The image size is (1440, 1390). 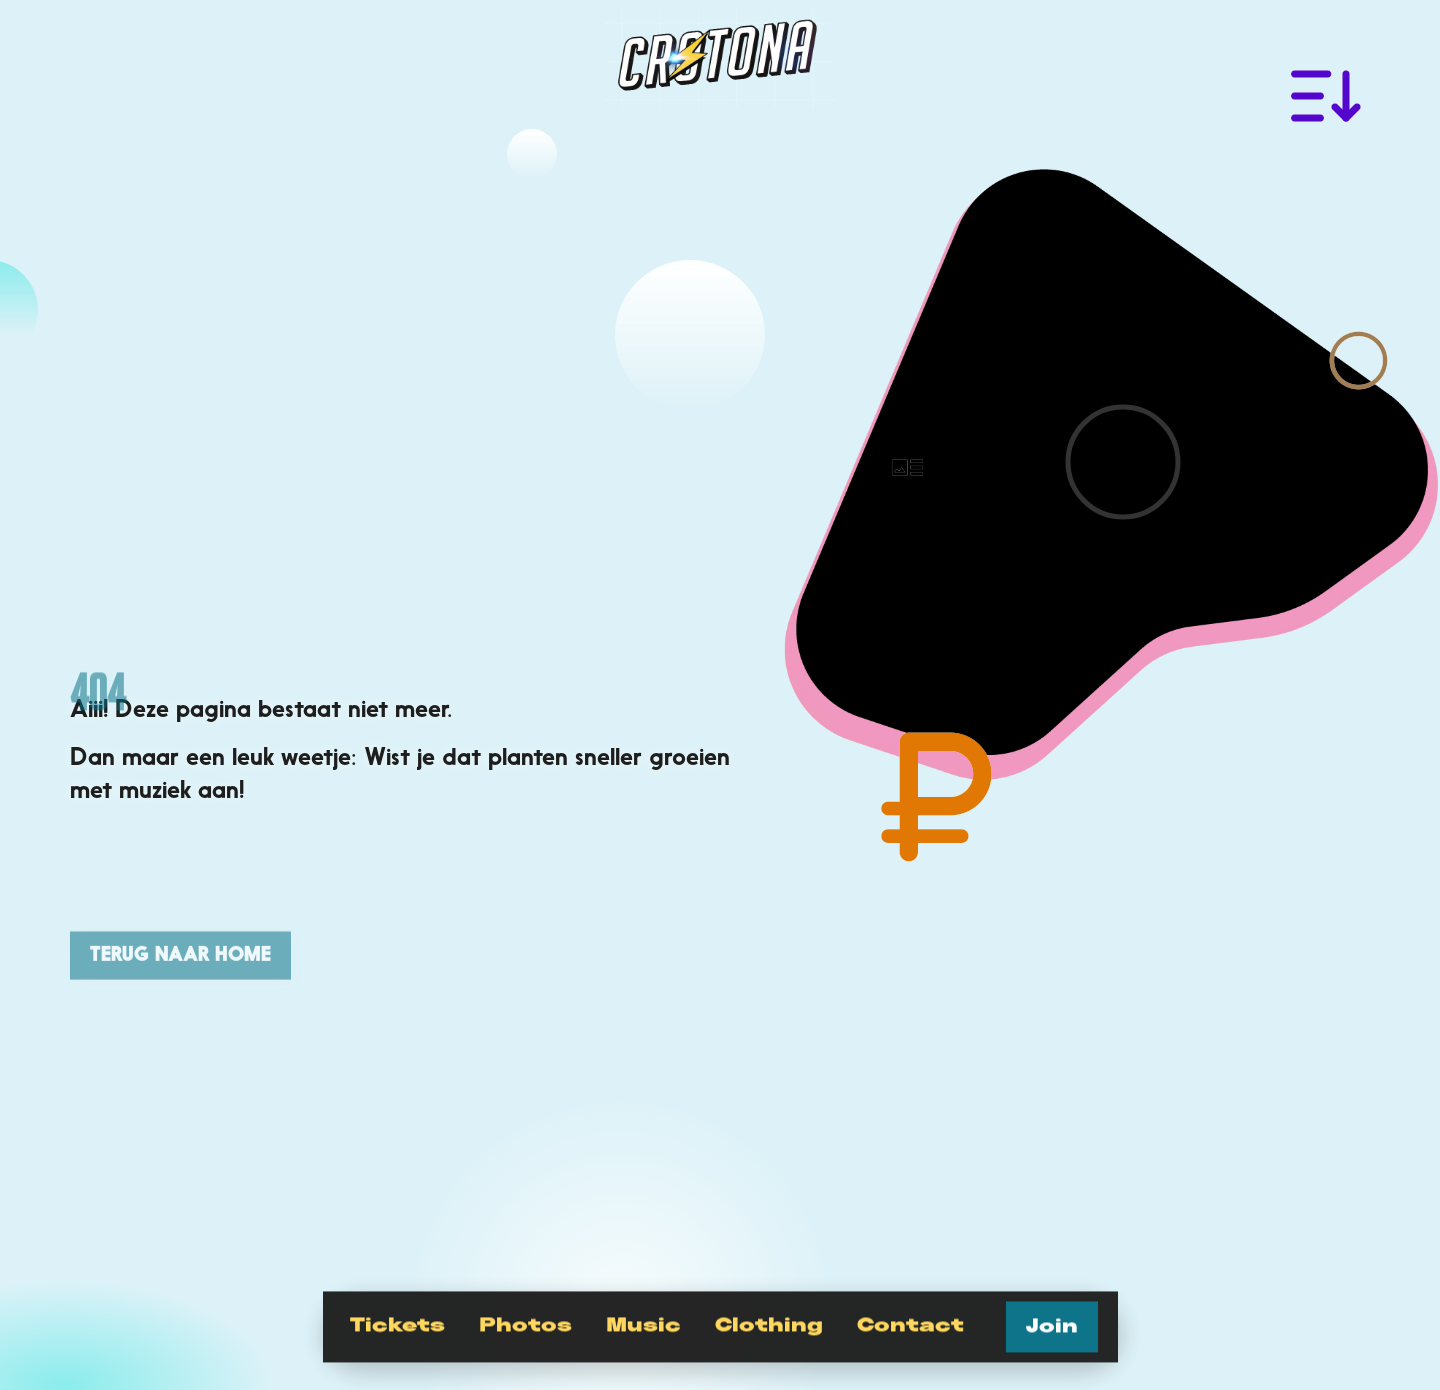 I want to click on view article or media with thumbnail preview, so click(x=907, y=467).